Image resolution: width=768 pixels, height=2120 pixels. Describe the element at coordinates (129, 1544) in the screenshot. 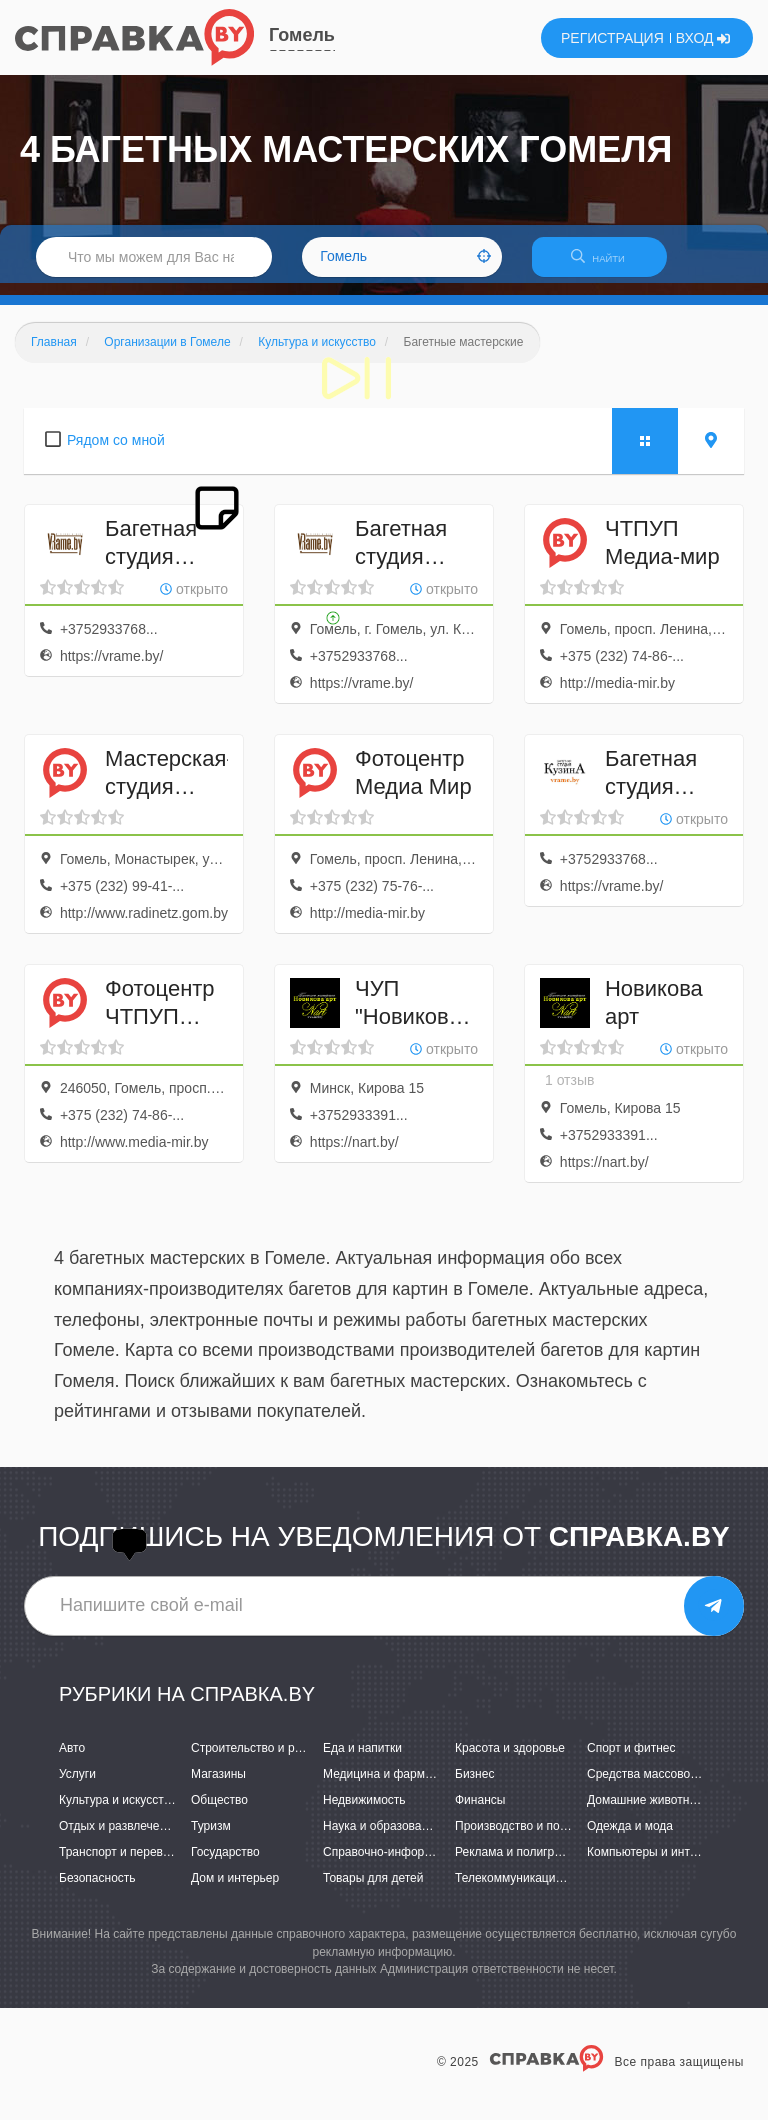

I see `open chat or messaging` at that location.